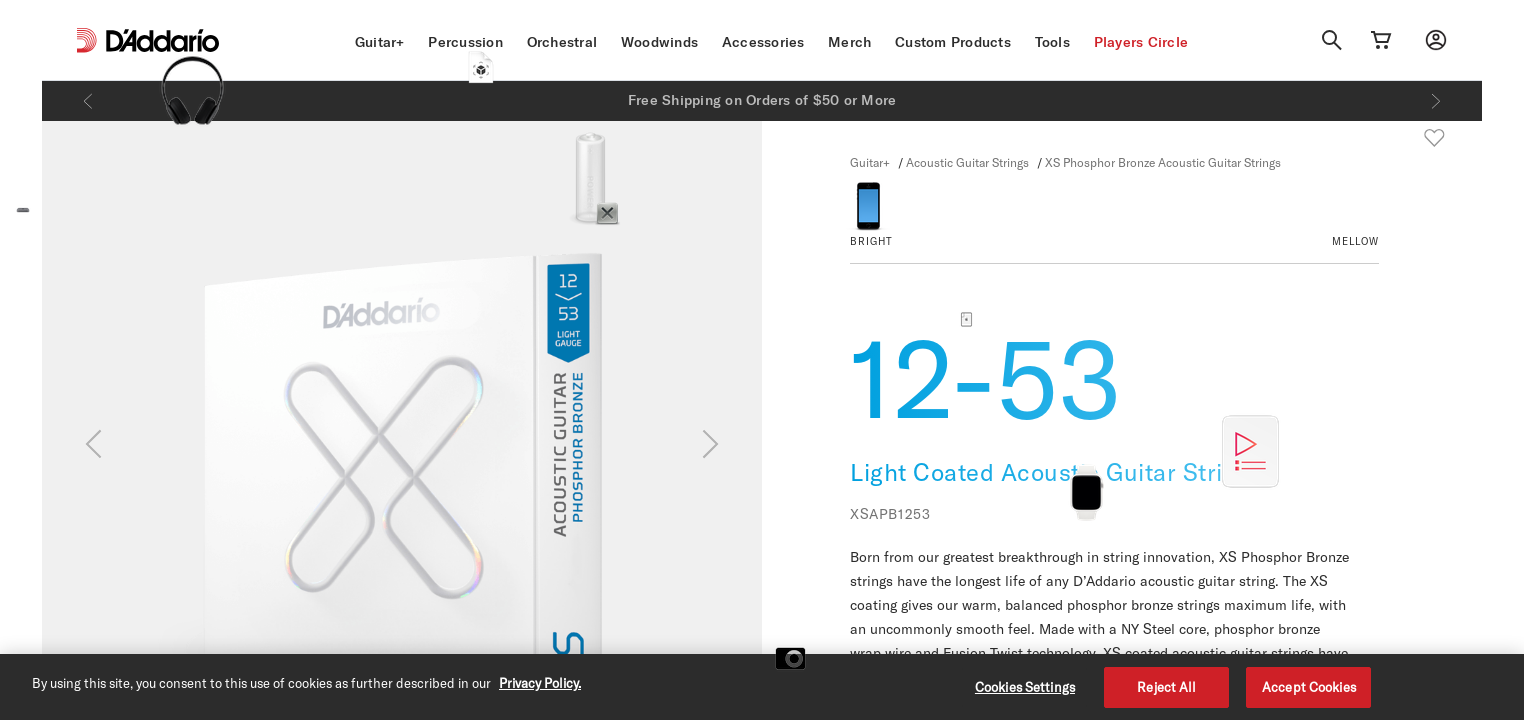 This screenshot has height=720, width=1524. What do you see at coordinates (1250, 451) in the screenshot?
I see `an mp3 playlist file` at bounding box center [1250, 451].